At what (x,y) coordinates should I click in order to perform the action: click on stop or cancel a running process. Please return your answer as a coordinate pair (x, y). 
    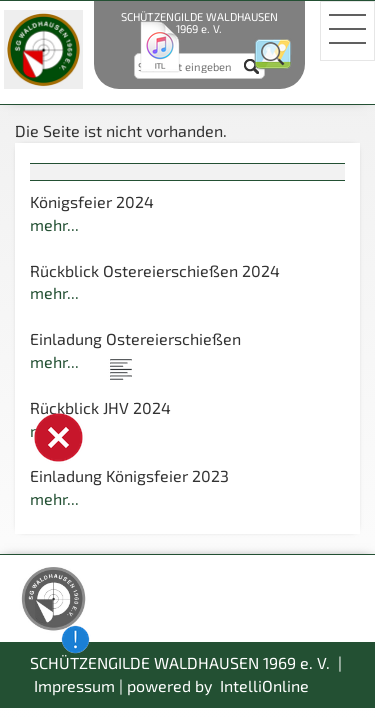
    Looking at the image, I should click on (58, 437).